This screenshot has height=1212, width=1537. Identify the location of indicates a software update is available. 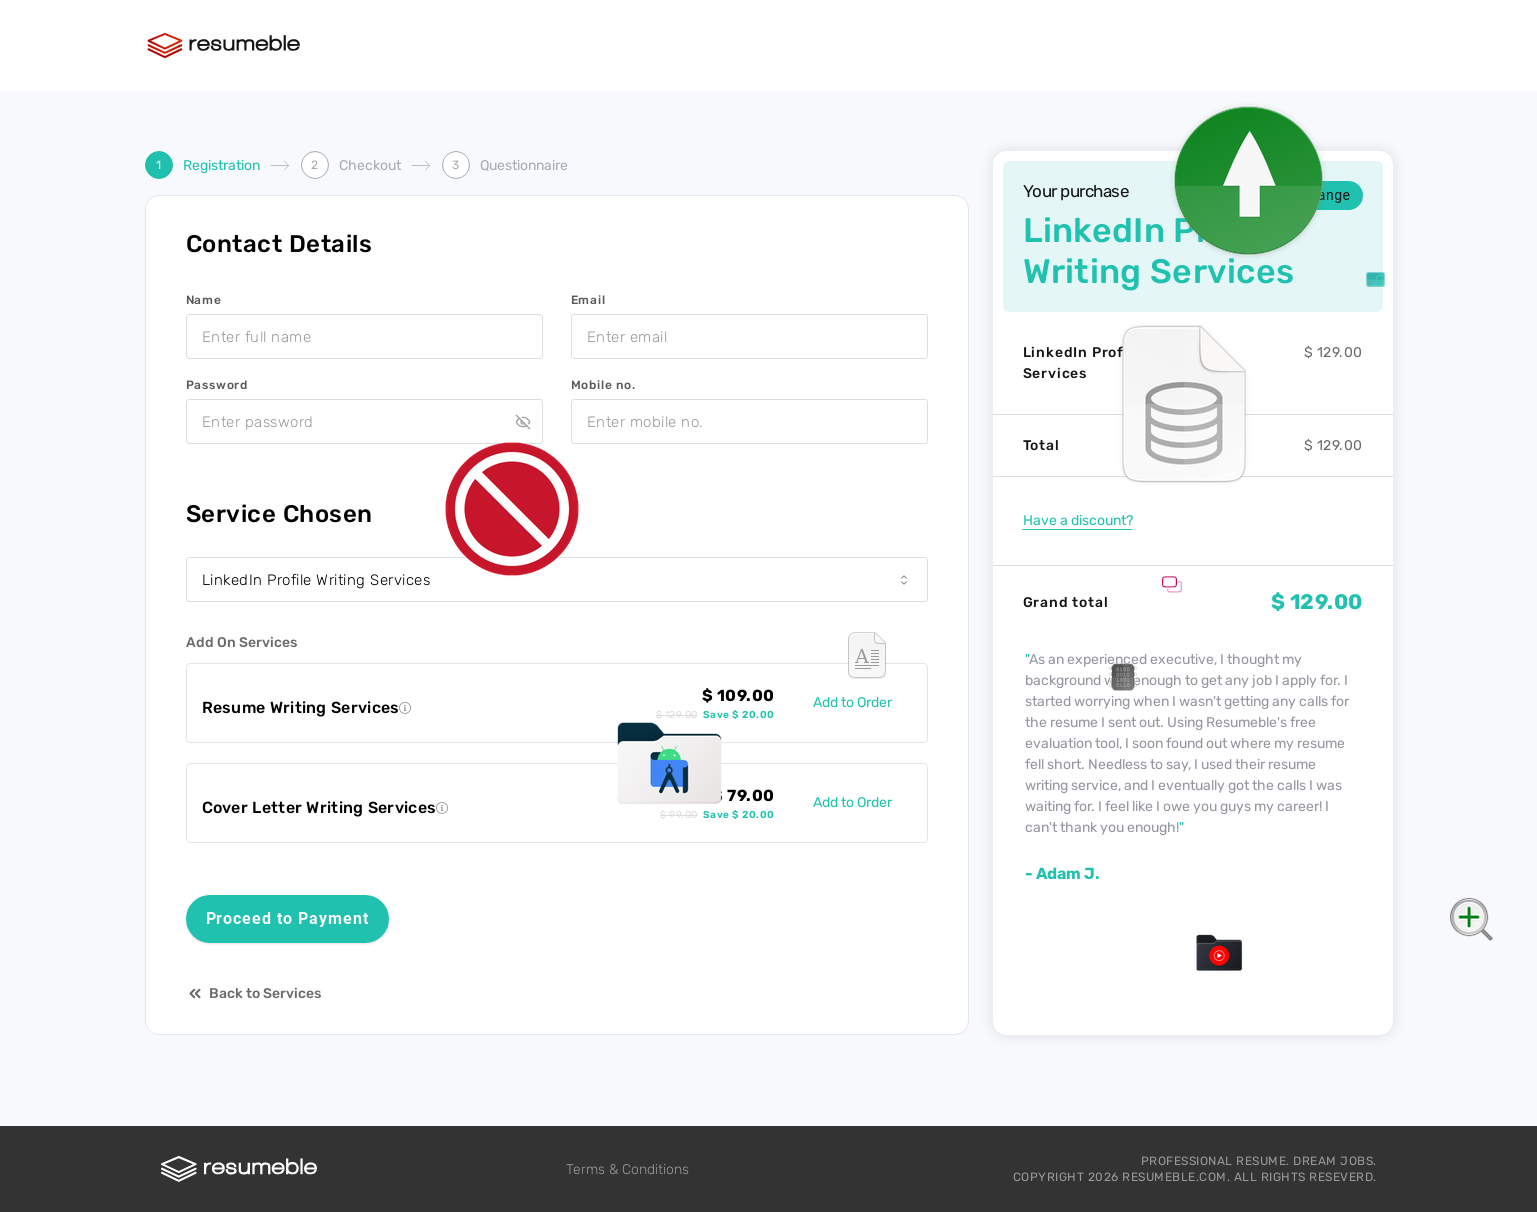
(1248, 180).